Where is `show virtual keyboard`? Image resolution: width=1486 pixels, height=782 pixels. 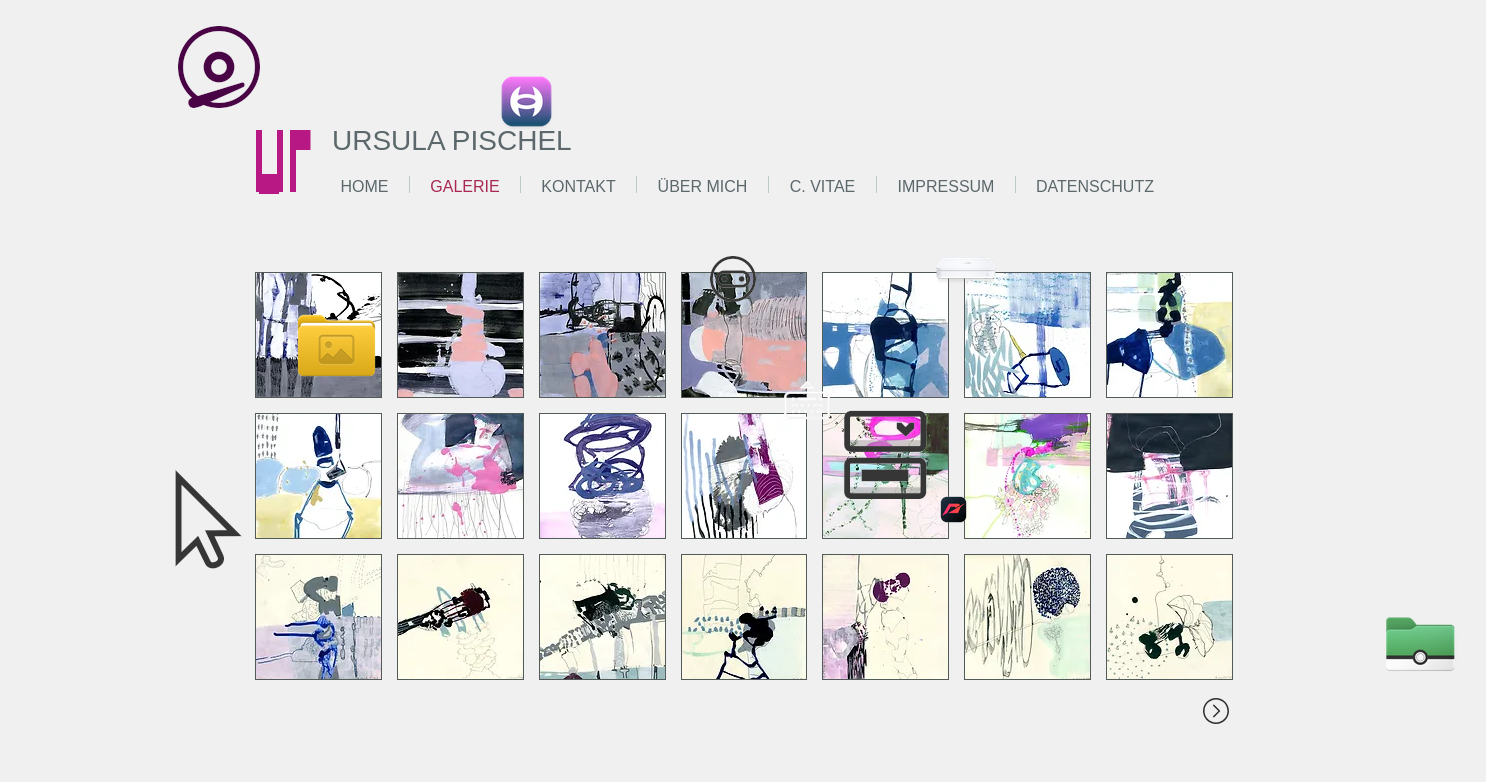 show virtual keyboard is located at coordinates (807, 400).